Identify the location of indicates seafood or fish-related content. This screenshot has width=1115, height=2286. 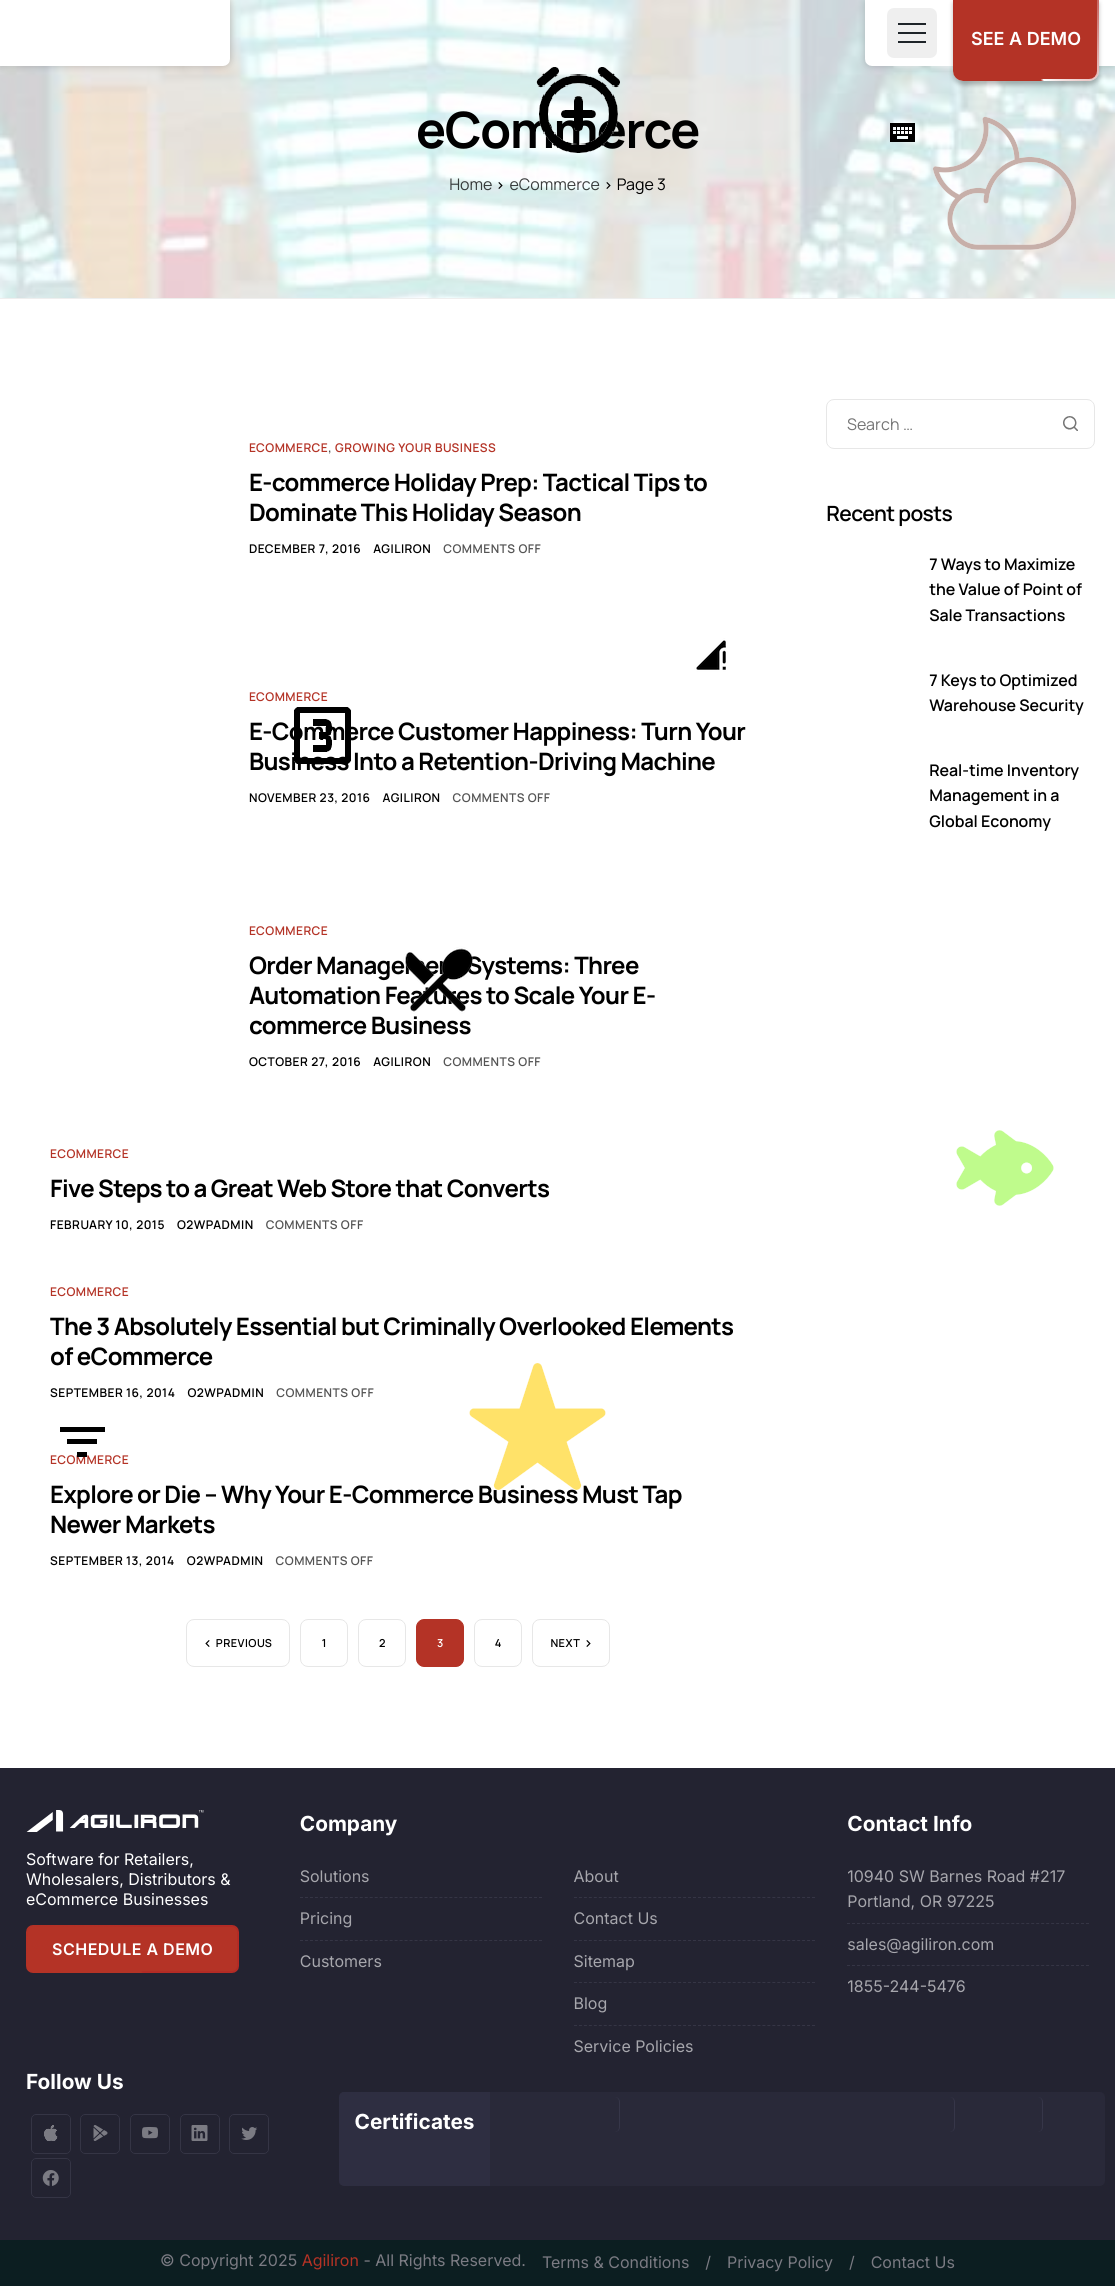
(1005, 1168).